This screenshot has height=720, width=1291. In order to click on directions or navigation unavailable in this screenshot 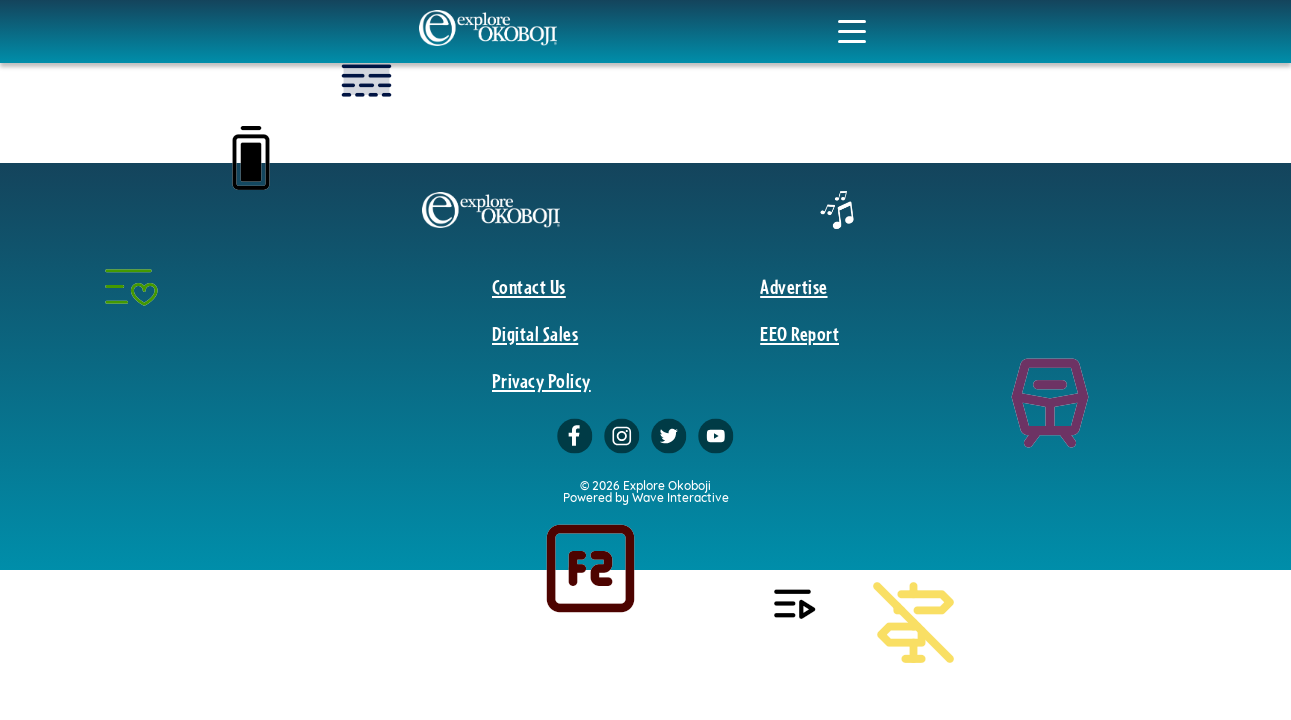, I will do `click(913, 622)`.